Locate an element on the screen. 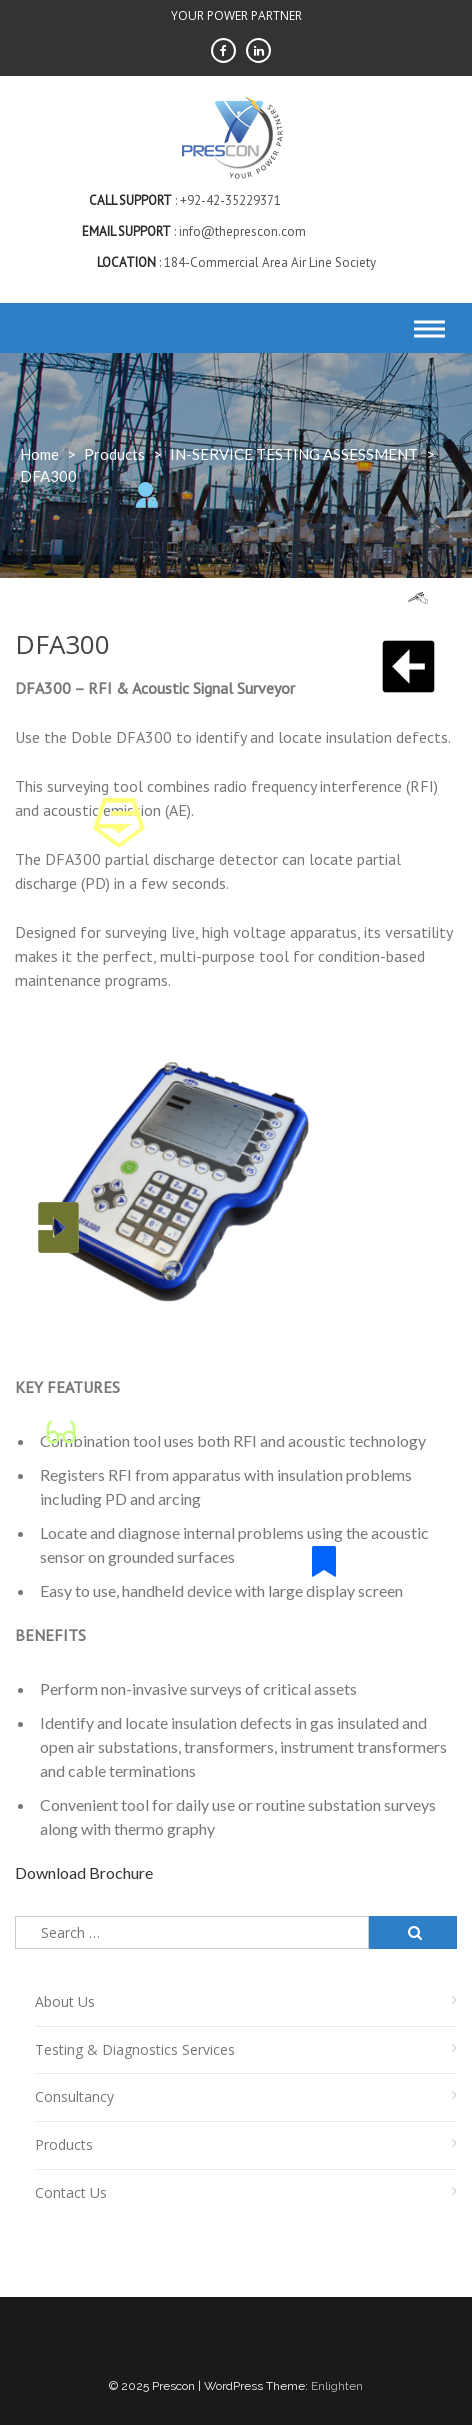 This screenshot has height=2425, width=472. sifive company logo is located at coordinates (119, 823).